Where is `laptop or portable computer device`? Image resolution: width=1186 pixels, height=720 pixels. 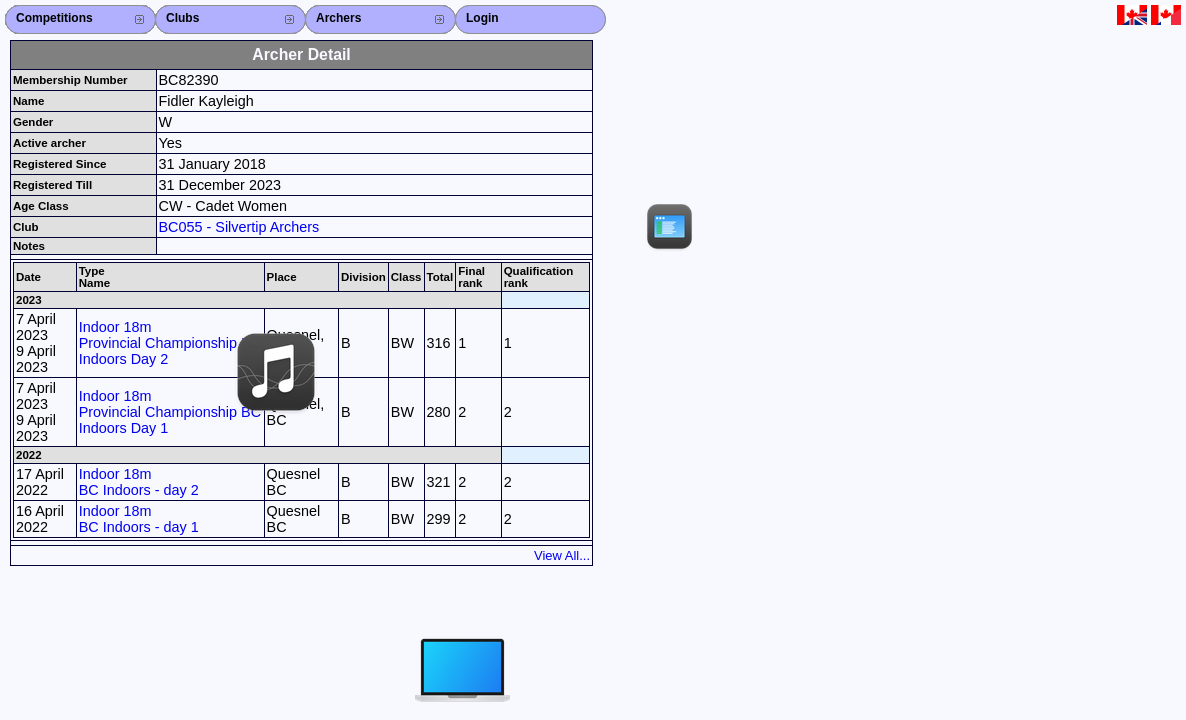 laptop or portable computer device is located at coordinates (462, 668).